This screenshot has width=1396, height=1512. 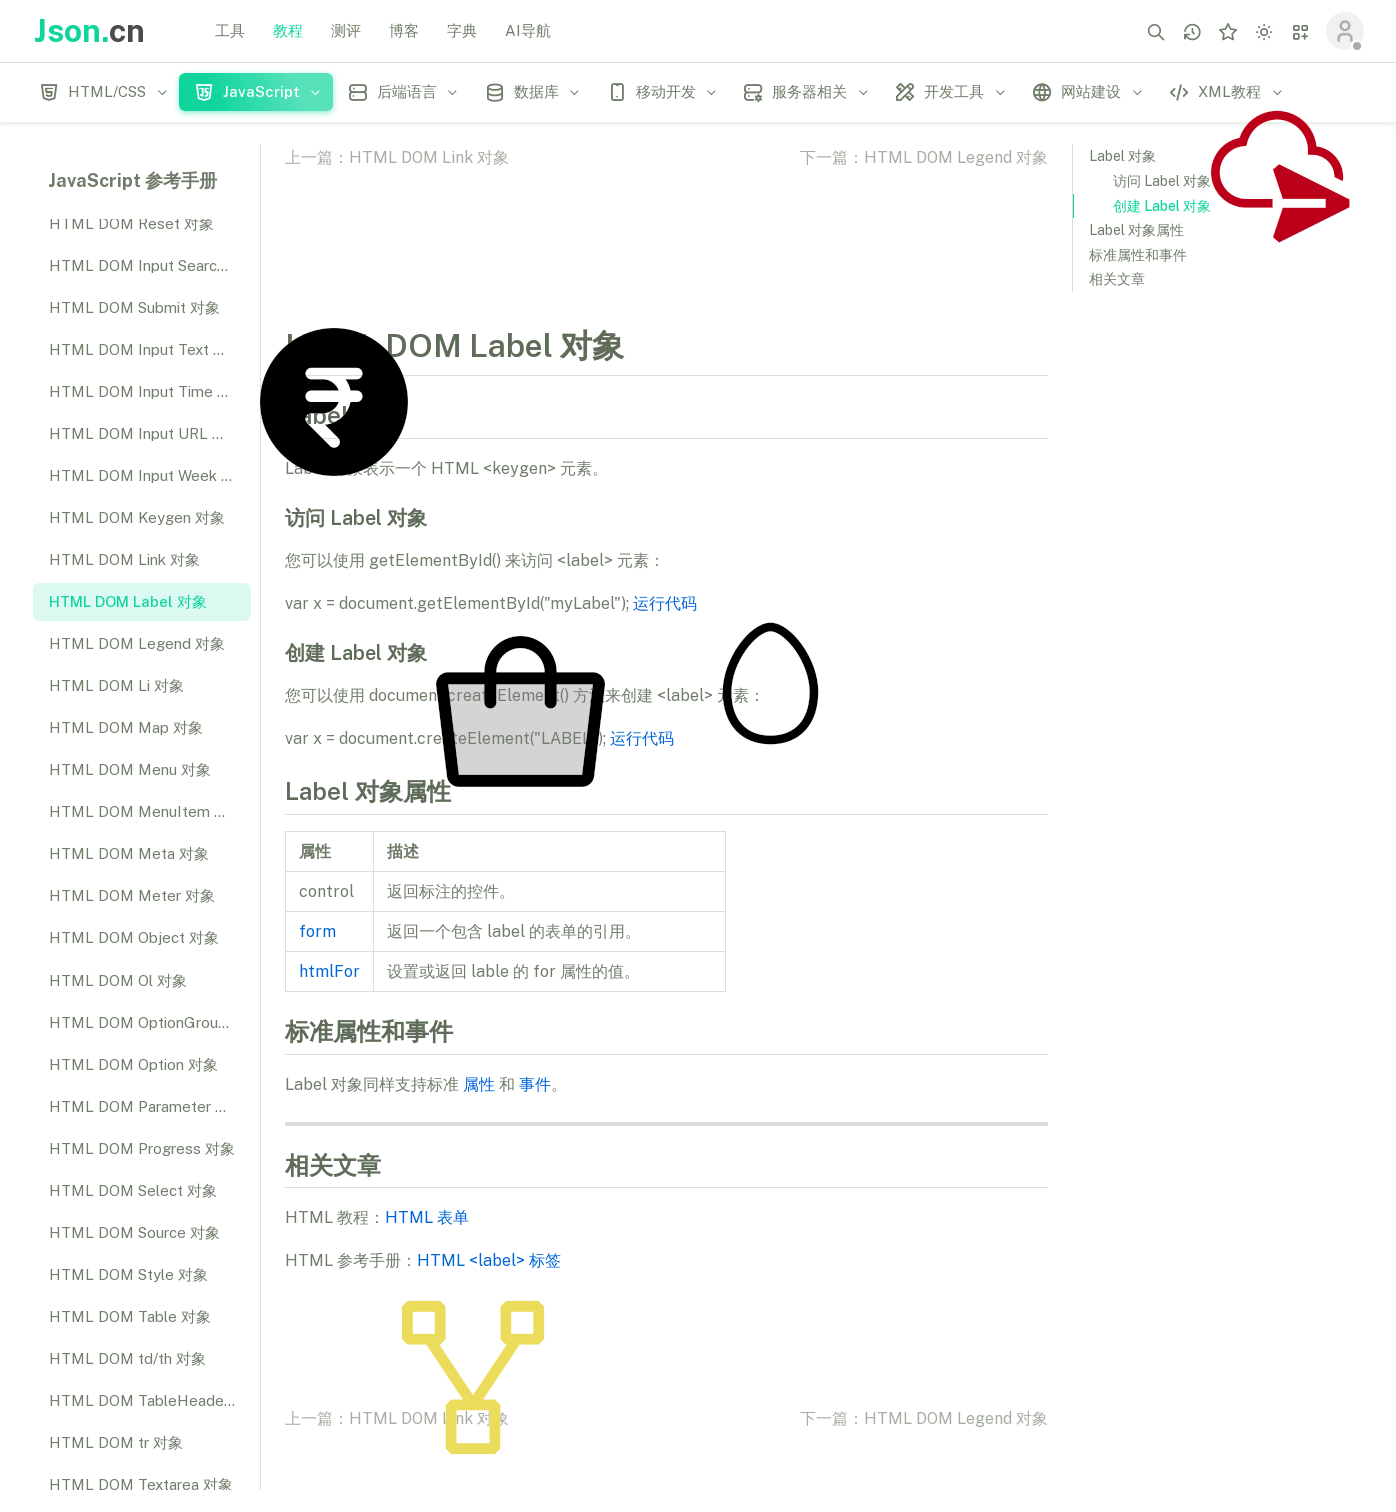 What do you see at coordinates (478, 1377) in the screenshot?
I see `view parent classes or supertypes in code hierarchy` at bounding box center [478, 1377].